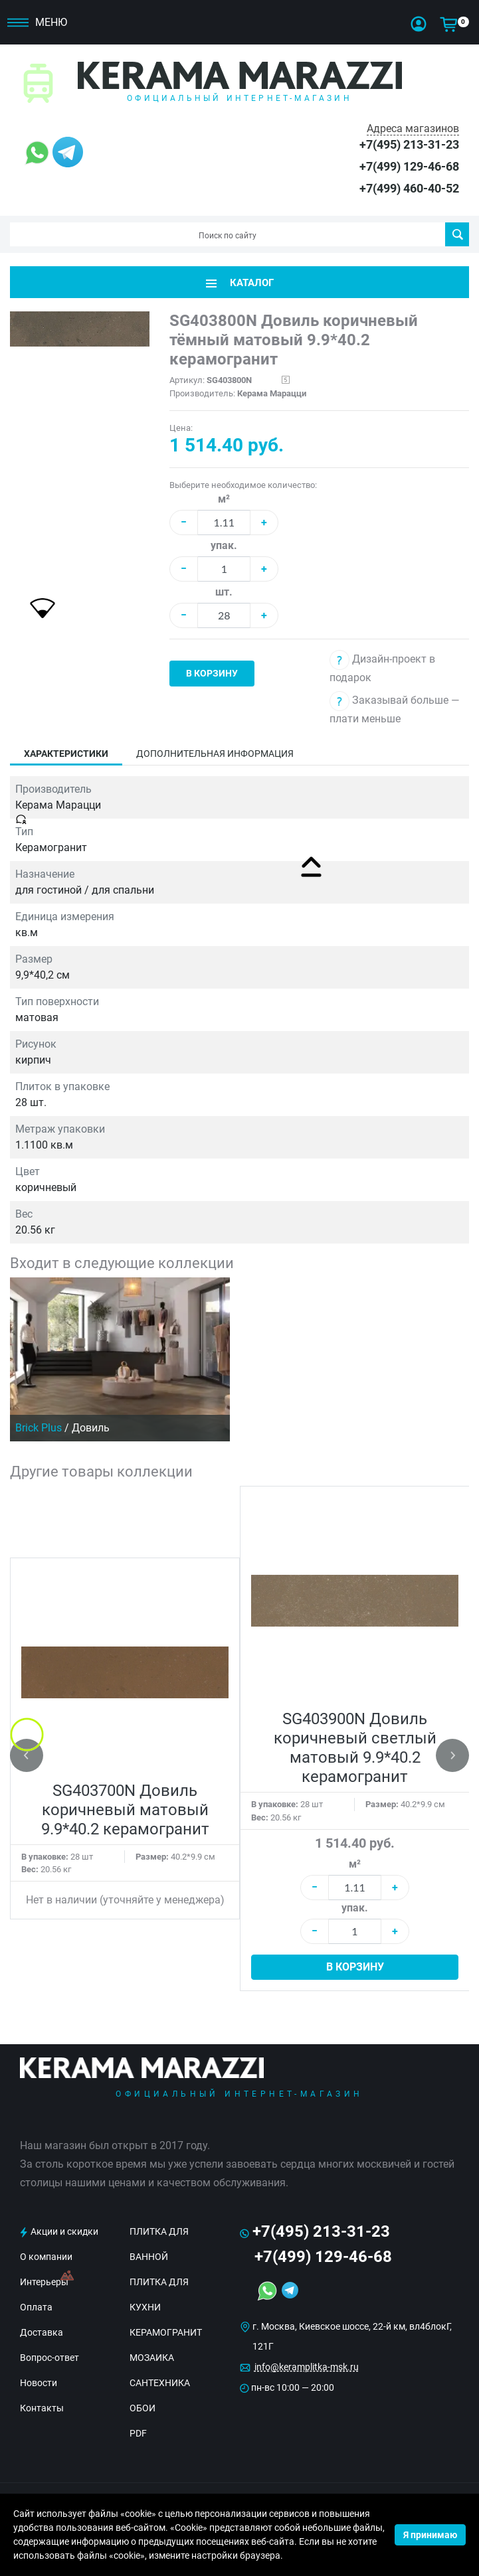  Describe the element at coordinates (27, 1734) in the screenshot. I see `unselected option in a radio button group` at that location.